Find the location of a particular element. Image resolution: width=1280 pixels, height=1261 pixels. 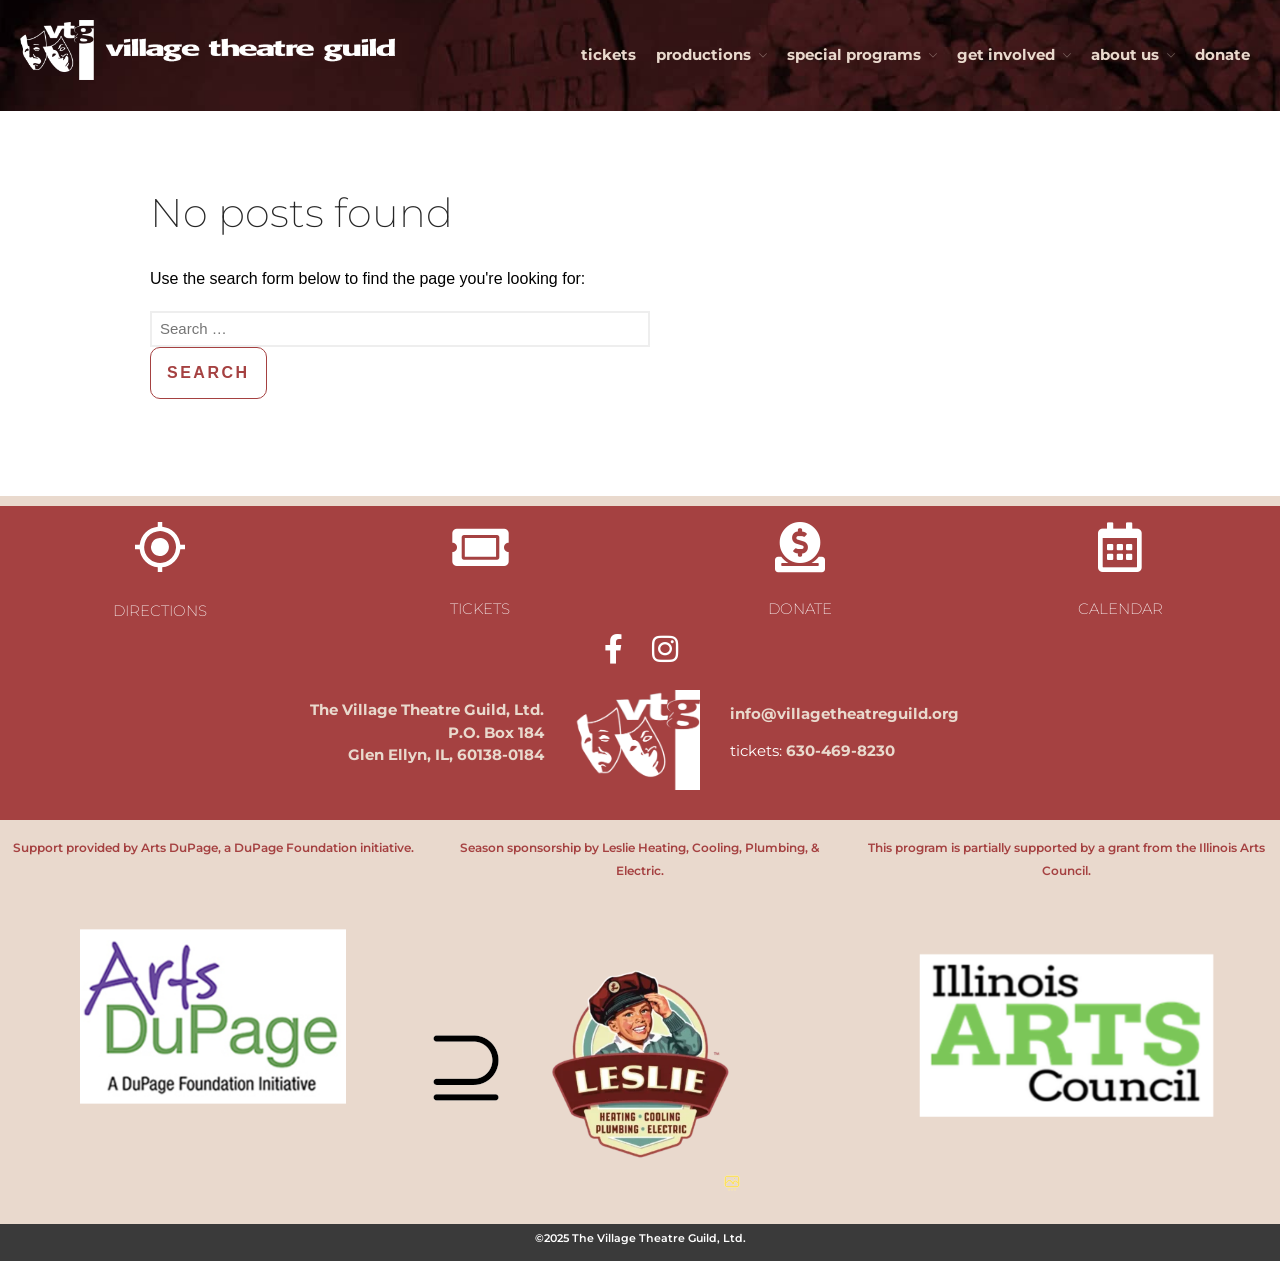

indicates a superset relationship in mathematical notation is located at coordinates (464, 1069).